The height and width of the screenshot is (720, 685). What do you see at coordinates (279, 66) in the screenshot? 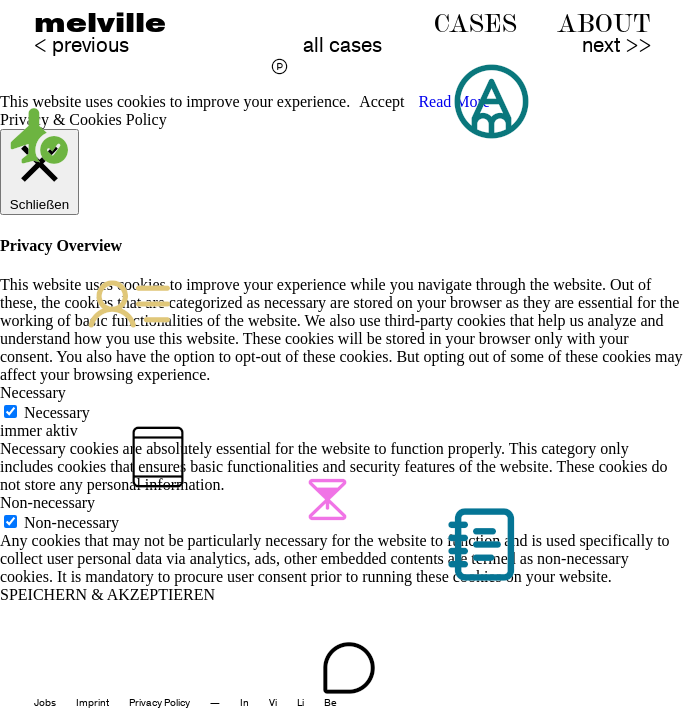
I see `indicates parking availability or location` at bounding box center [279, 66].